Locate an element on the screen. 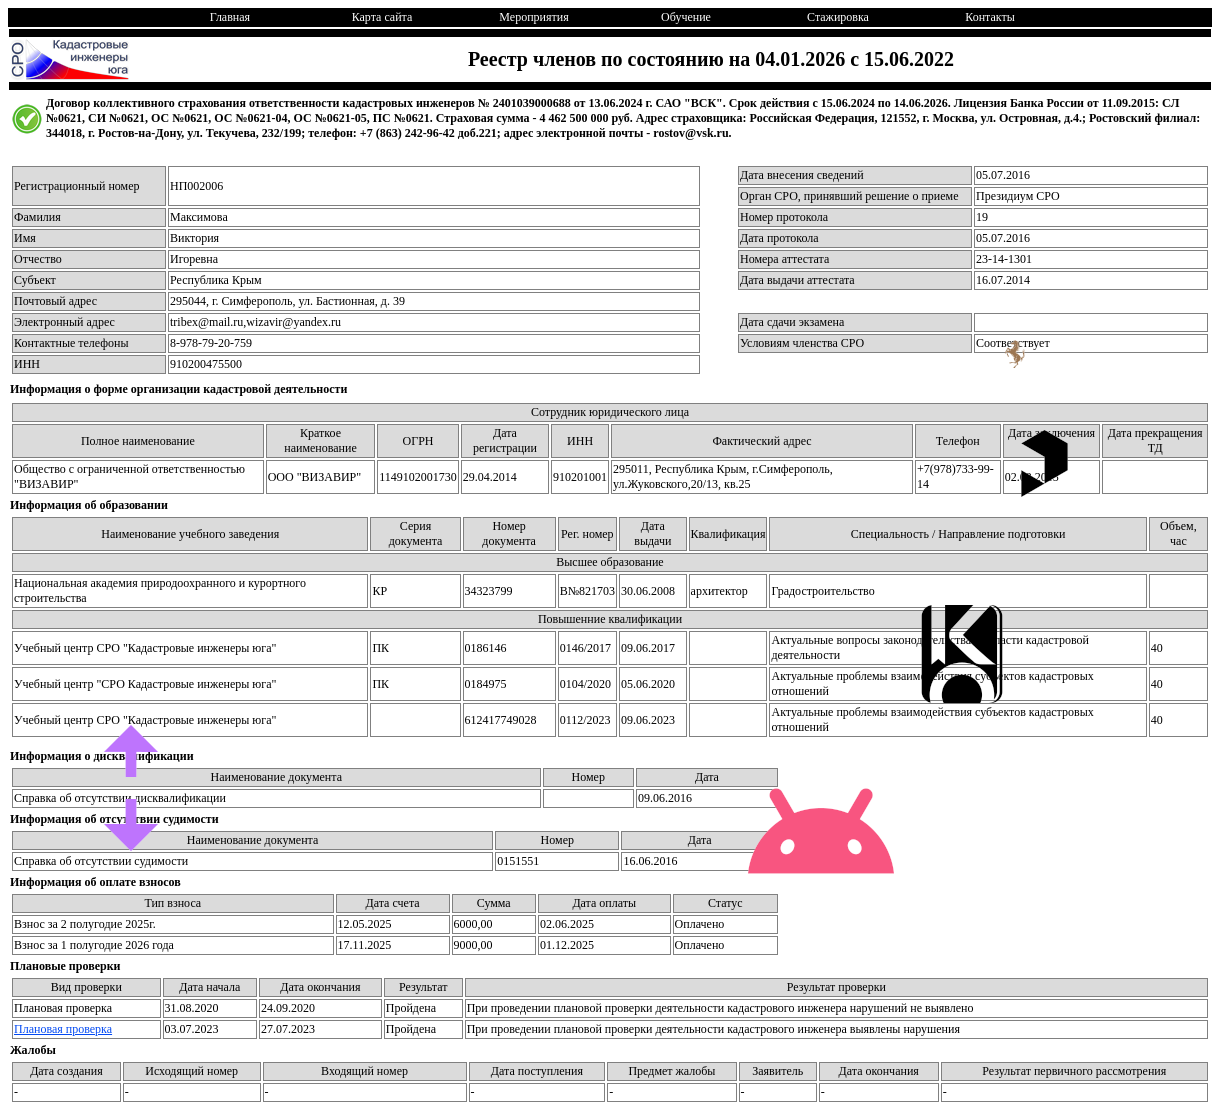 Image resolution: width=1212 pixels, height=1114 pixels. open KOReader e-book application is located at coordinates (962, 654).